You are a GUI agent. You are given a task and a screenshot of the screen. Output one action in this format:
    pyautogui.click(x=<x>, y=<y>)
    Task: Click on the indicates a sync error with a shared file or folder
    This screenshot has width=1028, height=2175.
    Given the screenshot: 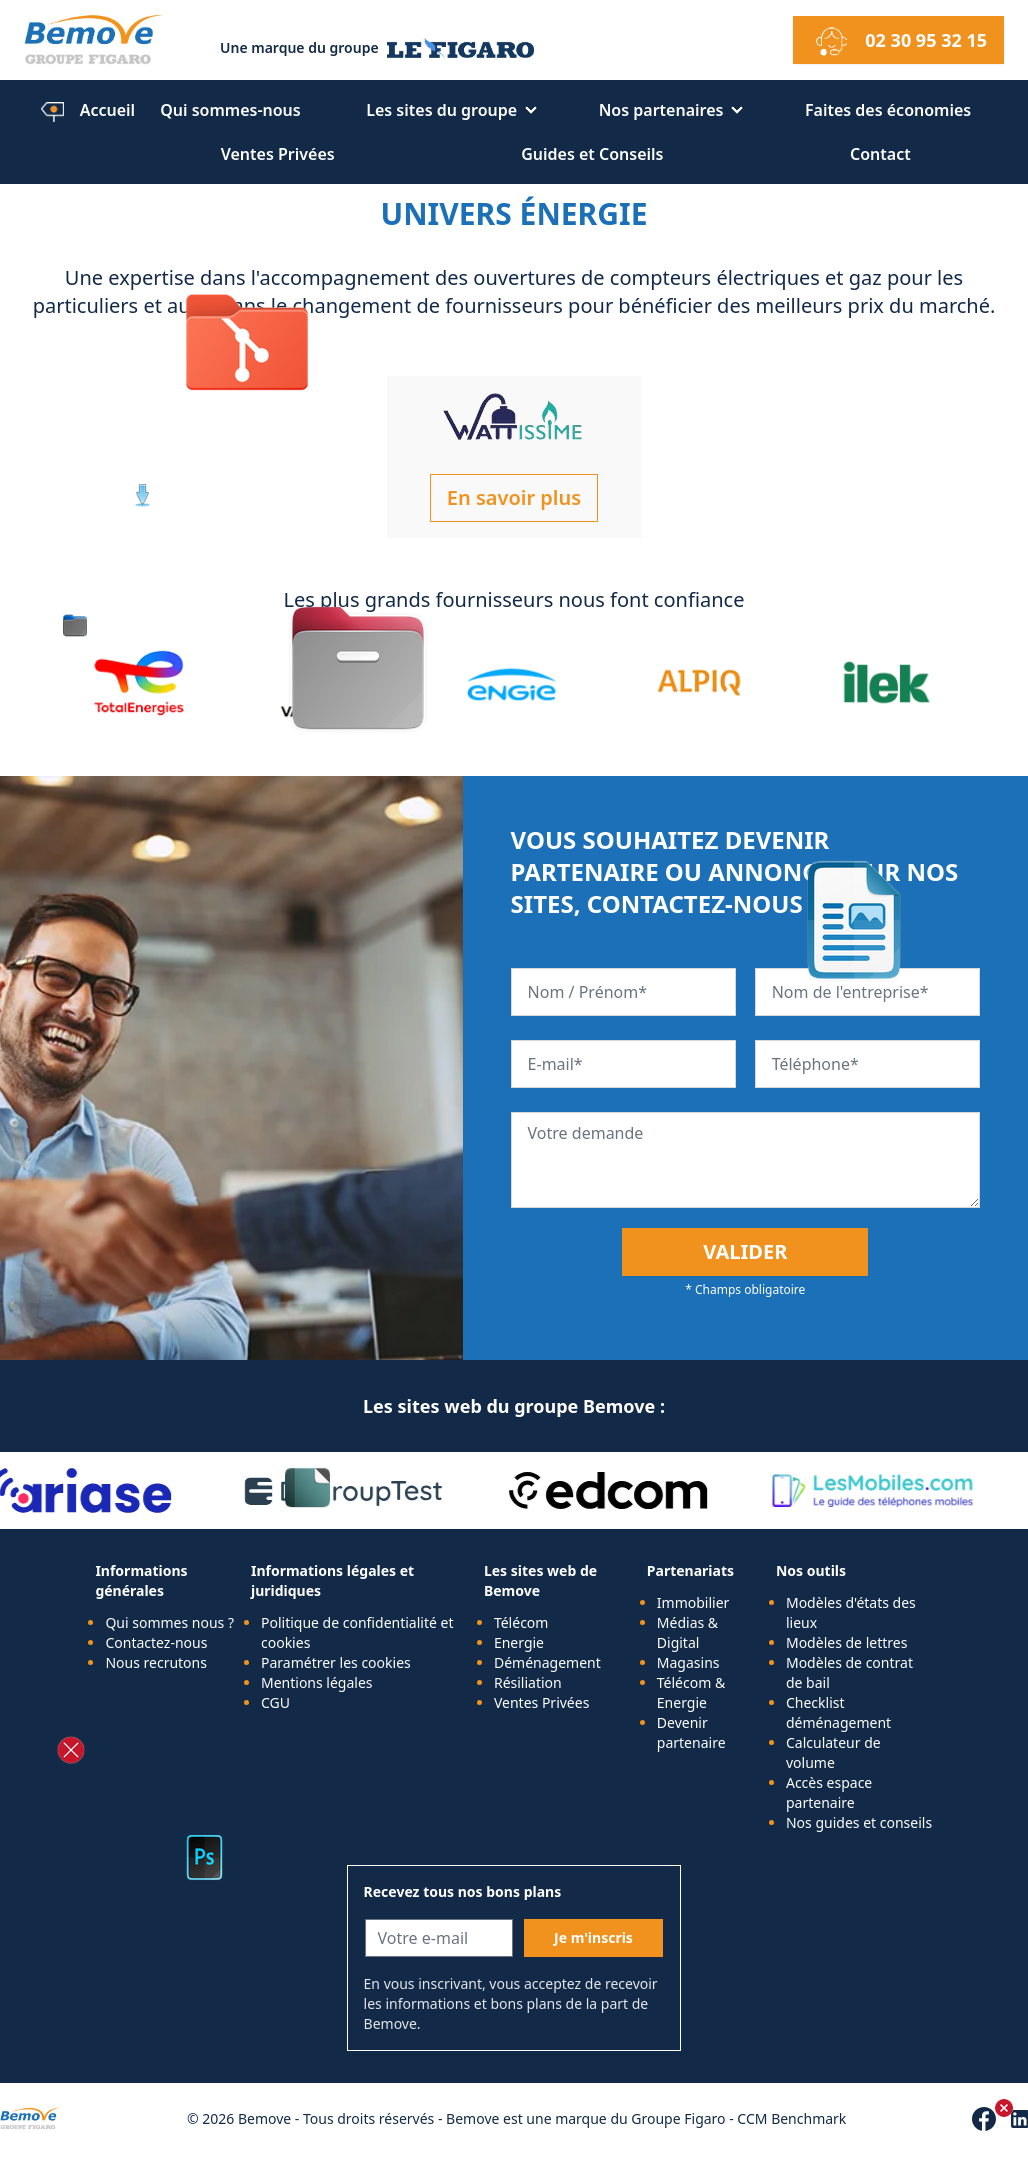 What is the action you would take?
    pyautogui.click(x=71, y=1750)
    